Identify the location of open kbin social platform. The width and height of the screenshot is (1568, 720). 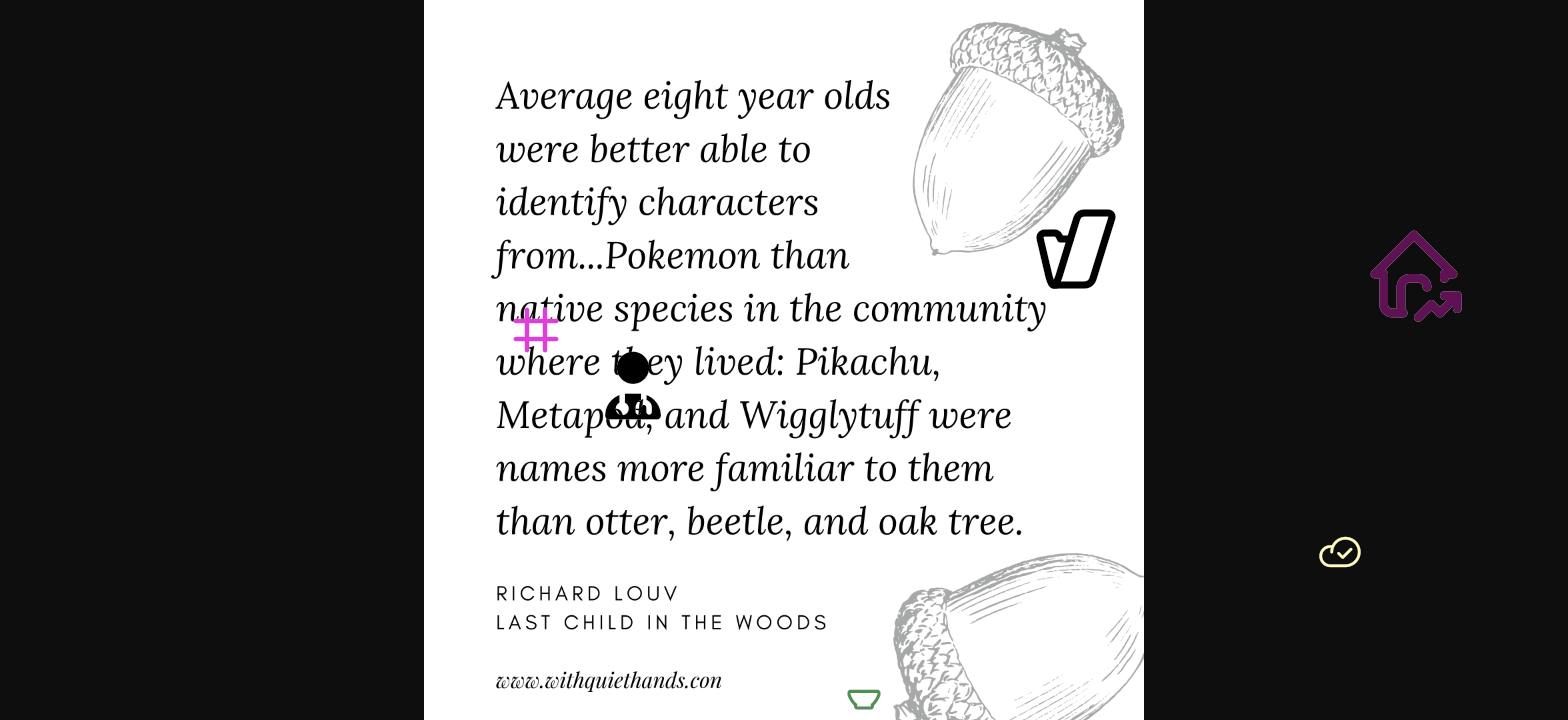
(1076, 249).